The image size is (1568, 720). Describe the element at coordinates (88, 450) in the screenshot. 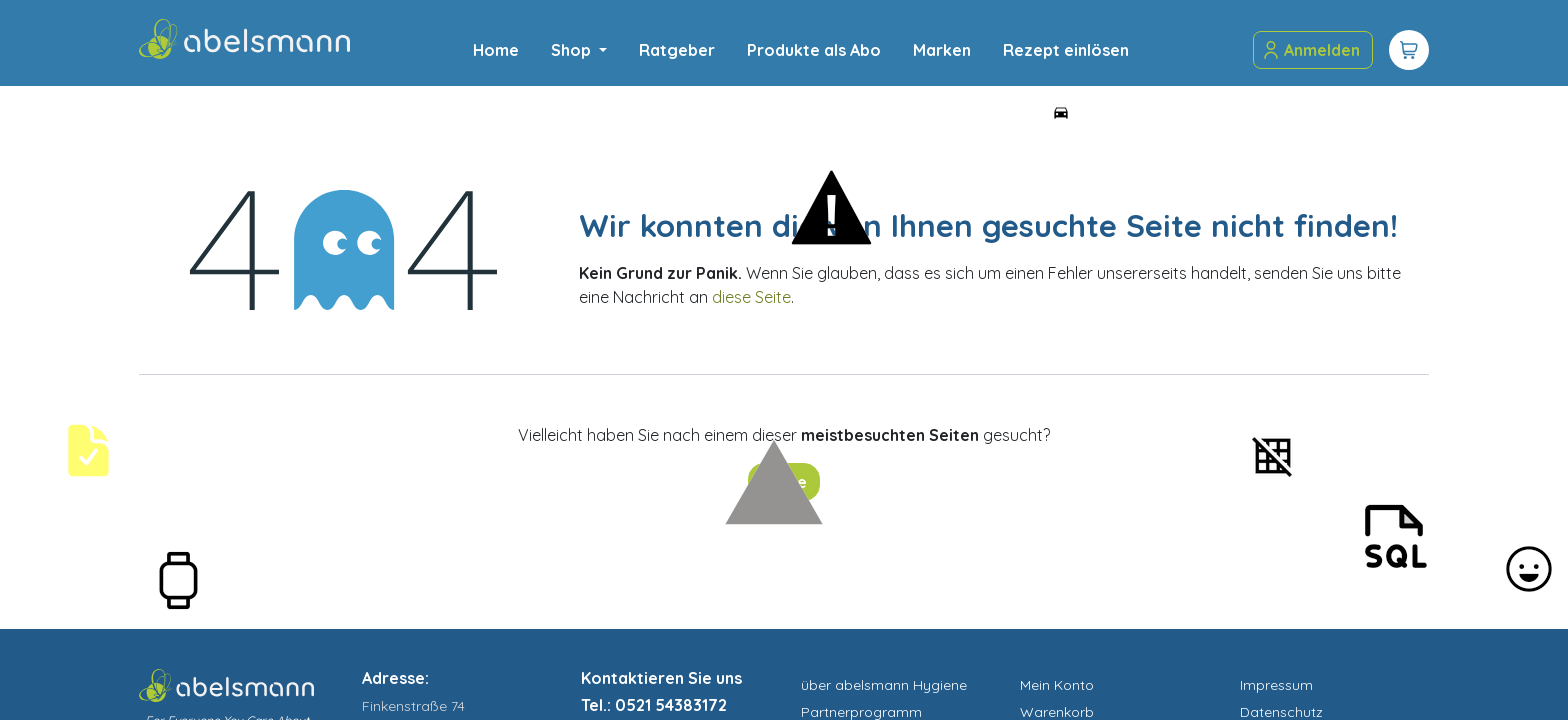

I see `document verified or approved` at that location.